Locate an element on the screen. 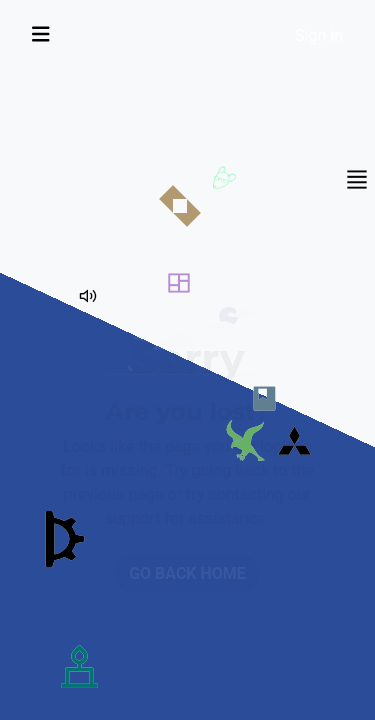 This screenshot has width=375, height=720. access candle or ambient lighting settings is located at coordinates (79, 667).